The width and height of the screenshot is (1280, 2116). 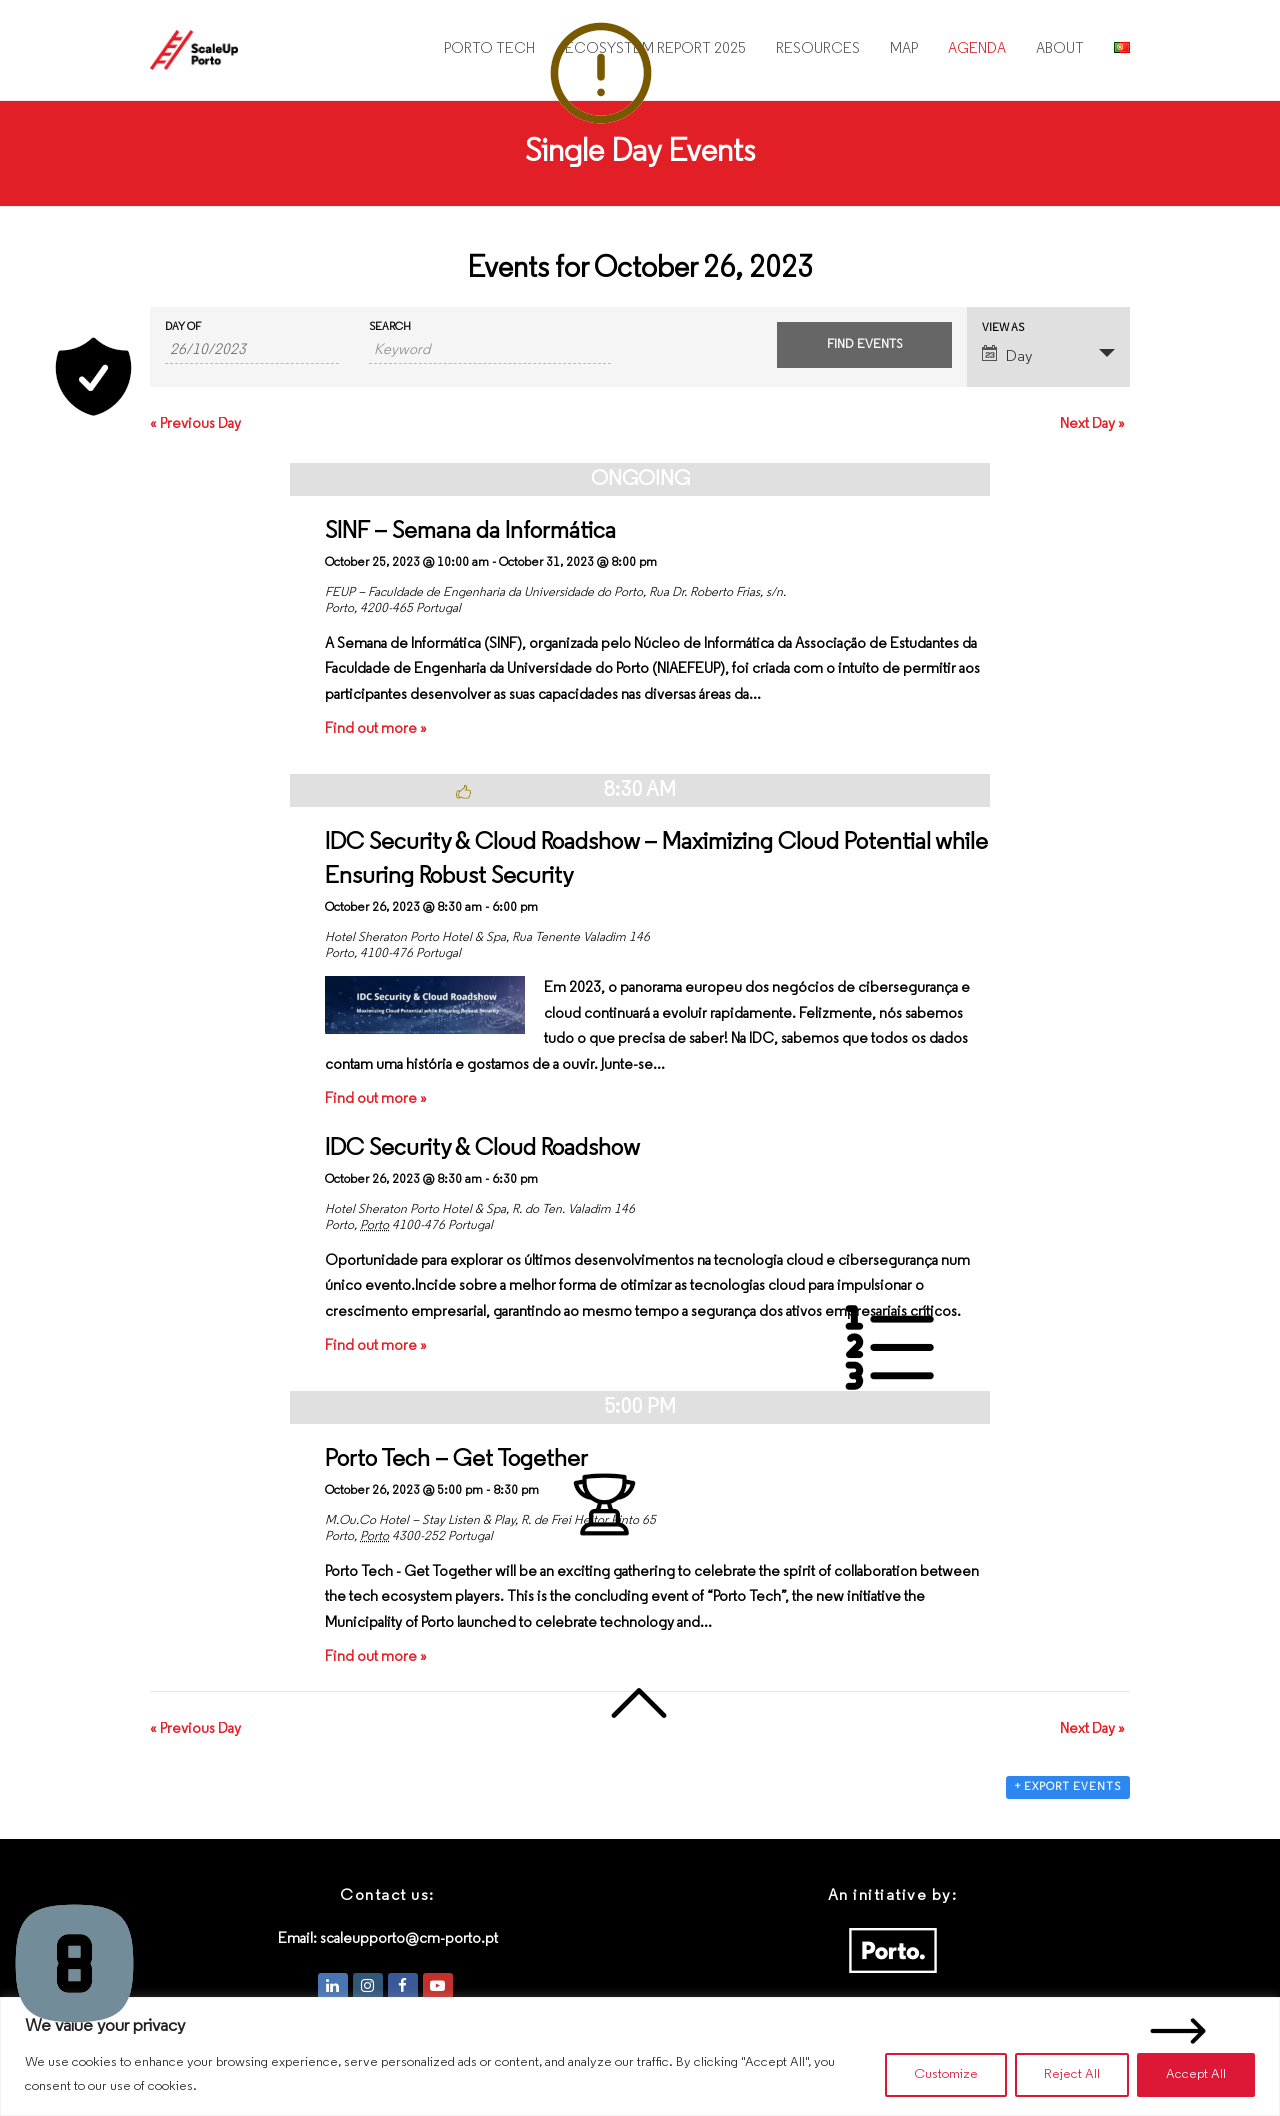 What do you see at coordinates (604, 1504) in the screenshot?
I see `view achievements or awards` at bounding box center [604, 1504].